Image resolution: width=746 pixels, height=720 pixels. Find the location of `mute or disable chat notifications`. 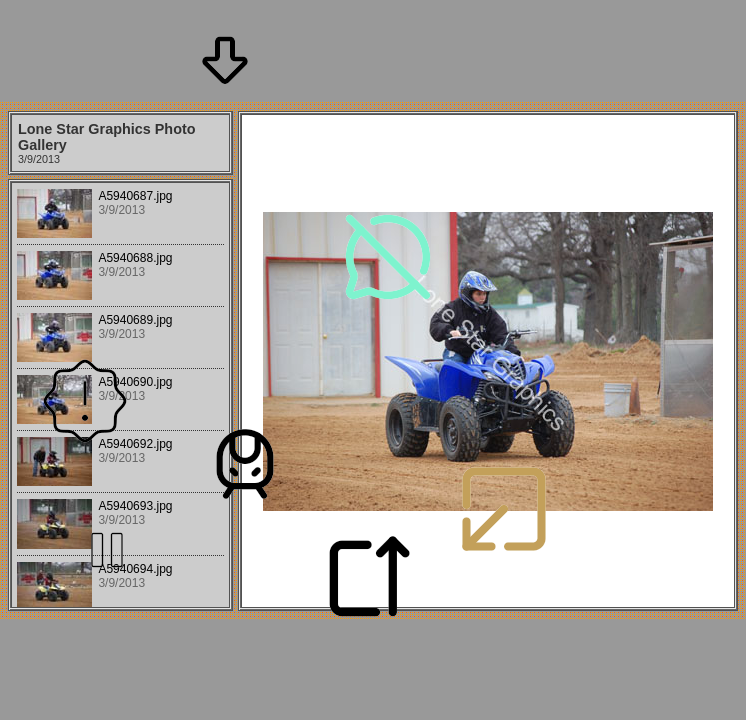

mute or disable chat notifications is located at coordinates (388, 257).